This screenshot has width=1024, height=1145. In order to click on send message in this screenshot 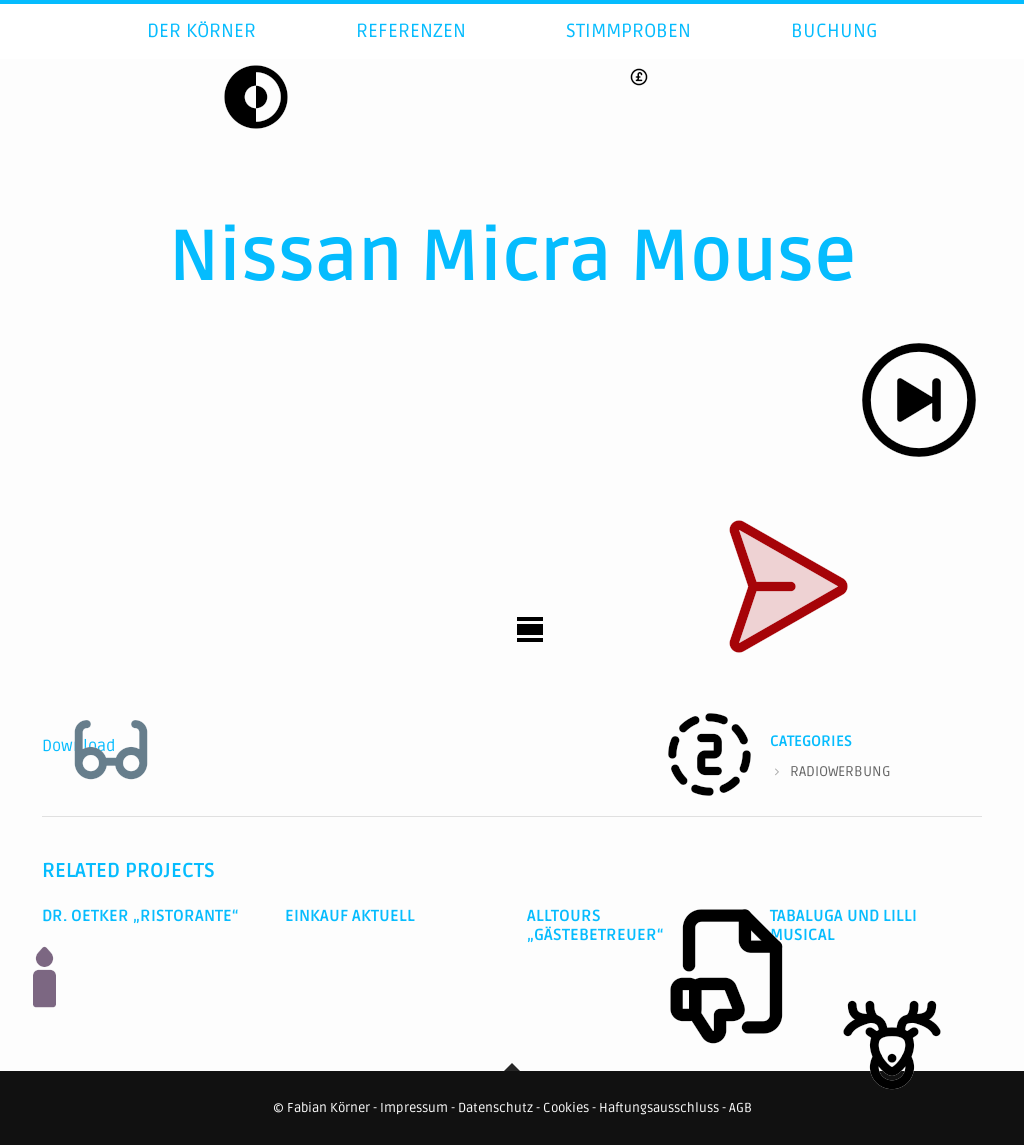, I will do `click(781, 586)`.